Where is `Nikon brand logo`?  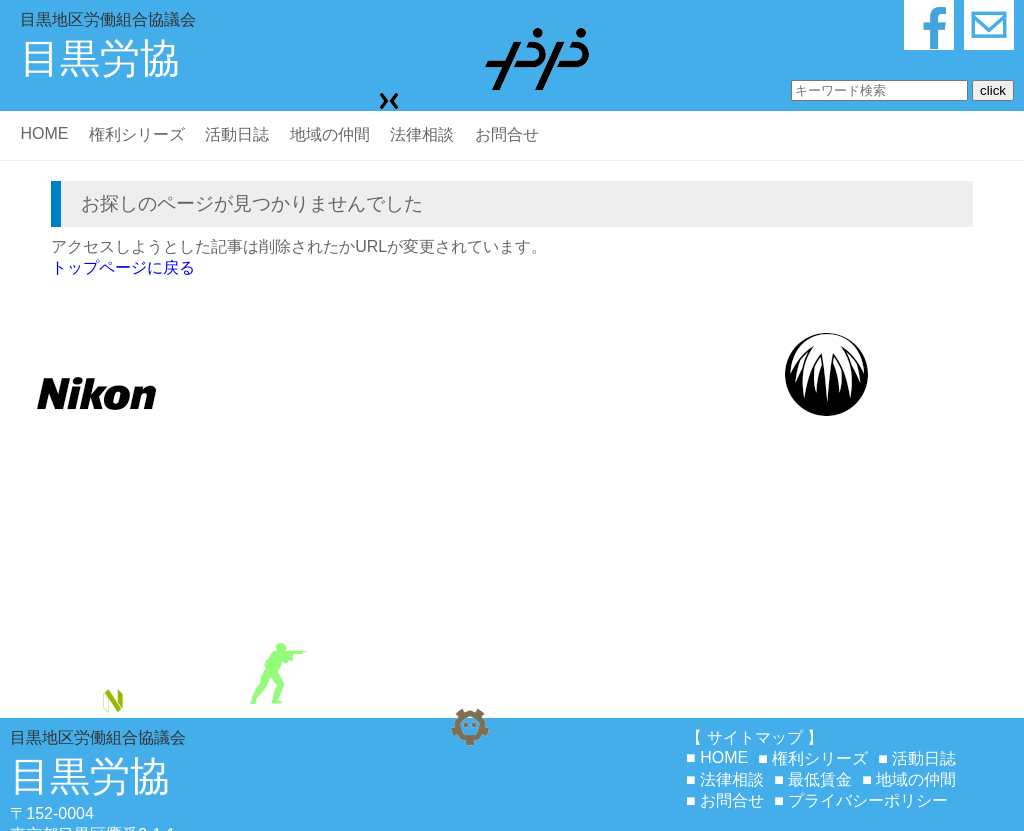 Nikon brand logo is located at coordinates (96, 393).